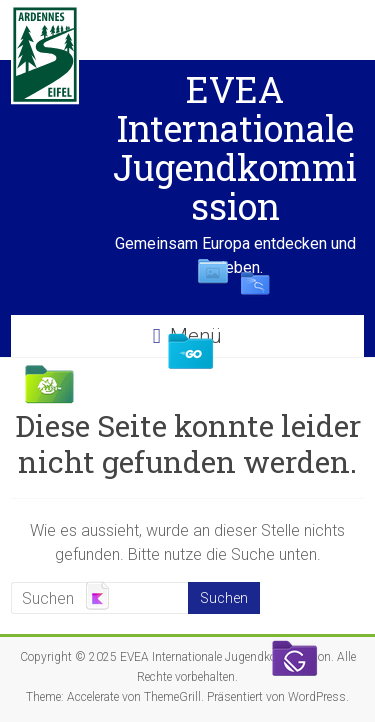 The width and height of the screenshot is (375, 722). Describe the element at coordinates (255, 284) in the screenshot. I see `open folder containing kali linux files` at that location.